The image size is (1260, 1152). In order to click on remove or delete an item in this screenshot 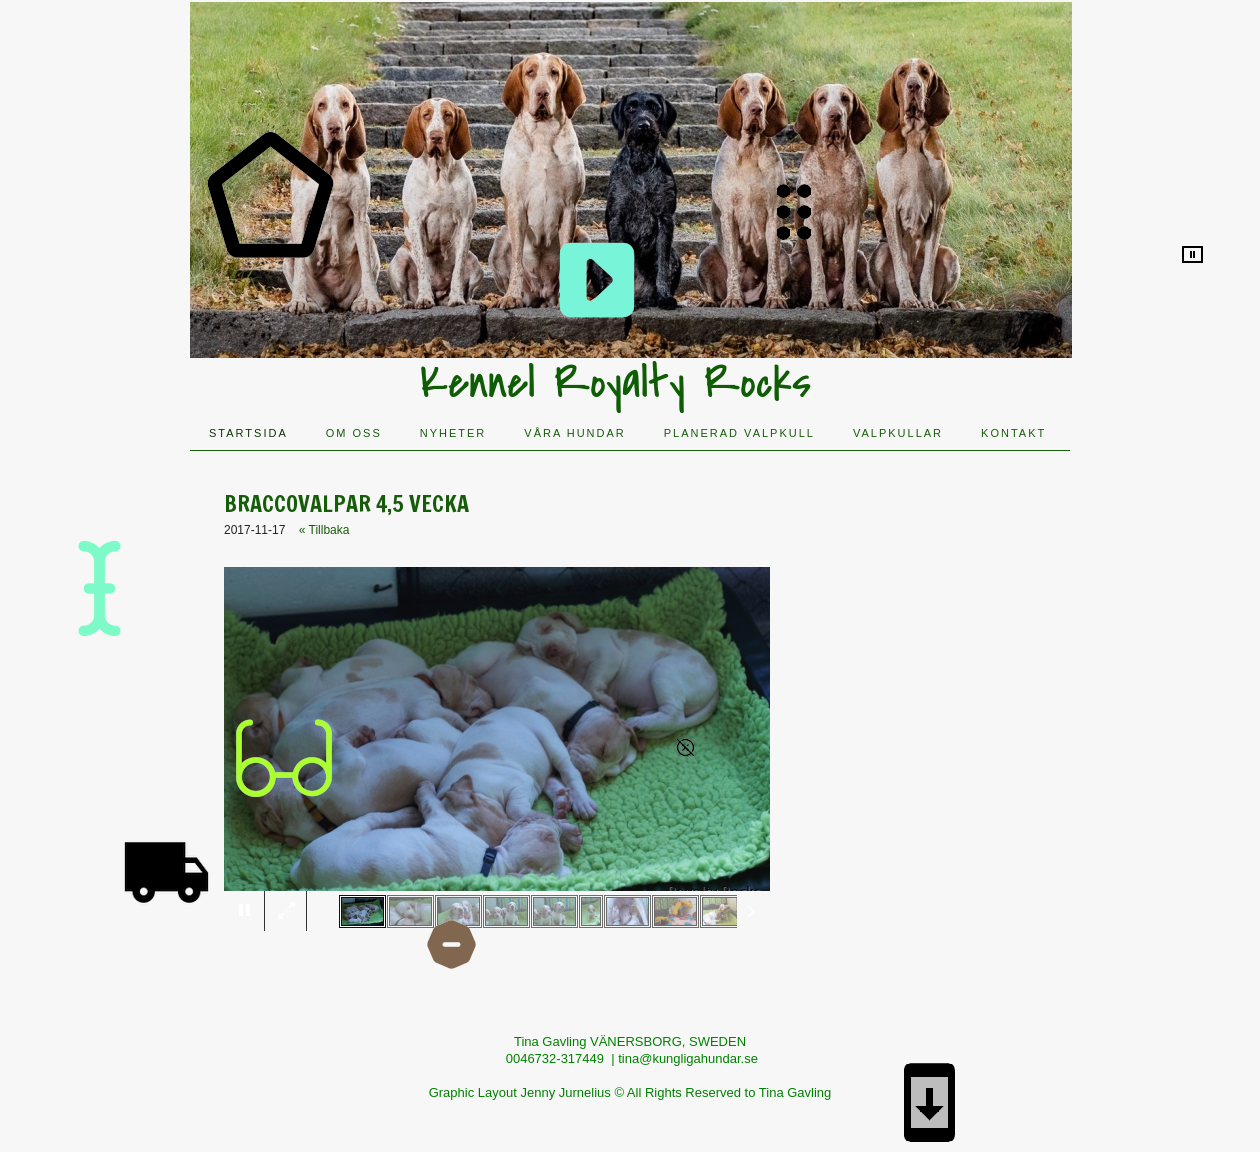, I will do `click(451, 944)`.